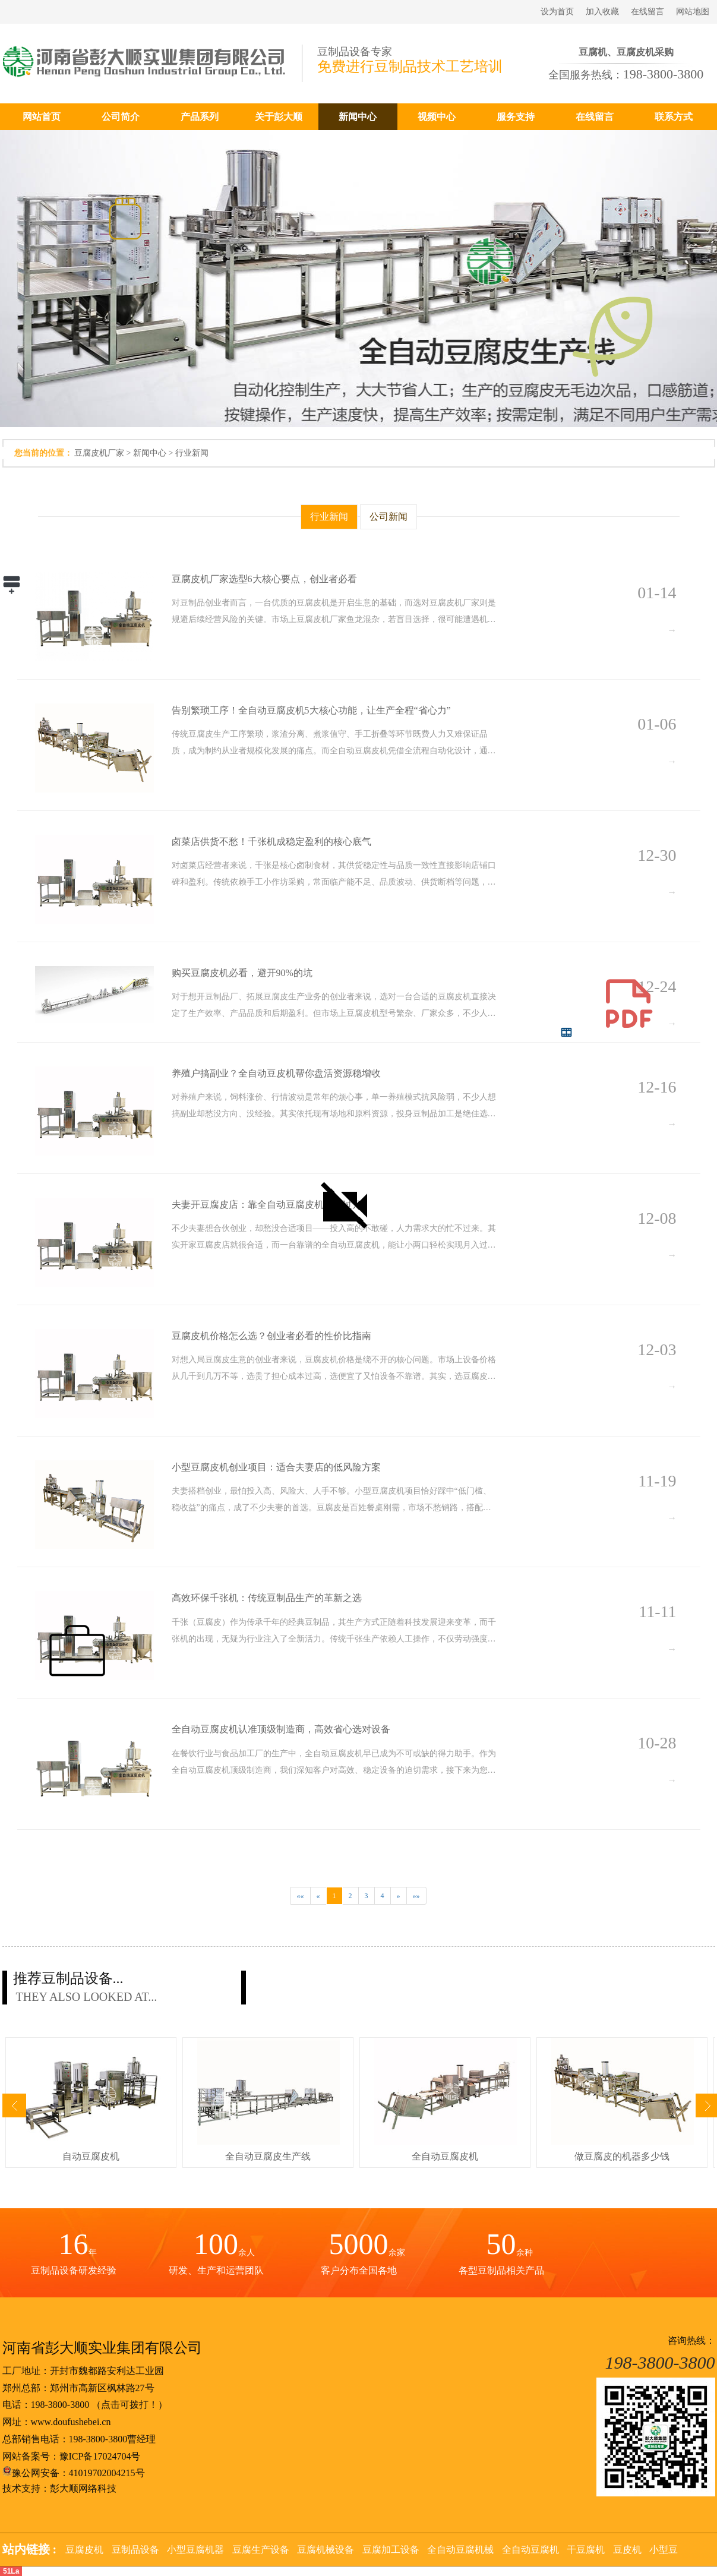 The width and height of the screenshot is (717, 2576). Describe the element at coordinates (345, 1207) in the screenshot. I see `turn off camera or disable video` at that location.